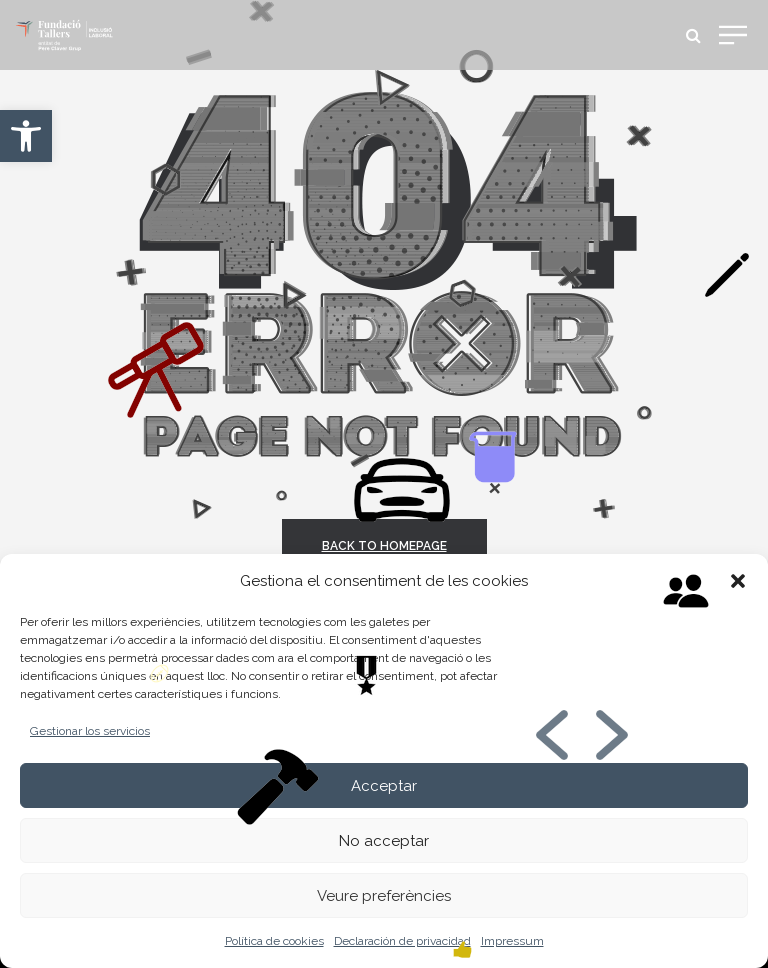 This screenshot has height=968, width=768. Describe the element at coordinates (402, 490) in the screenshot. I see `select sports car or performance vehicle option` at that location.